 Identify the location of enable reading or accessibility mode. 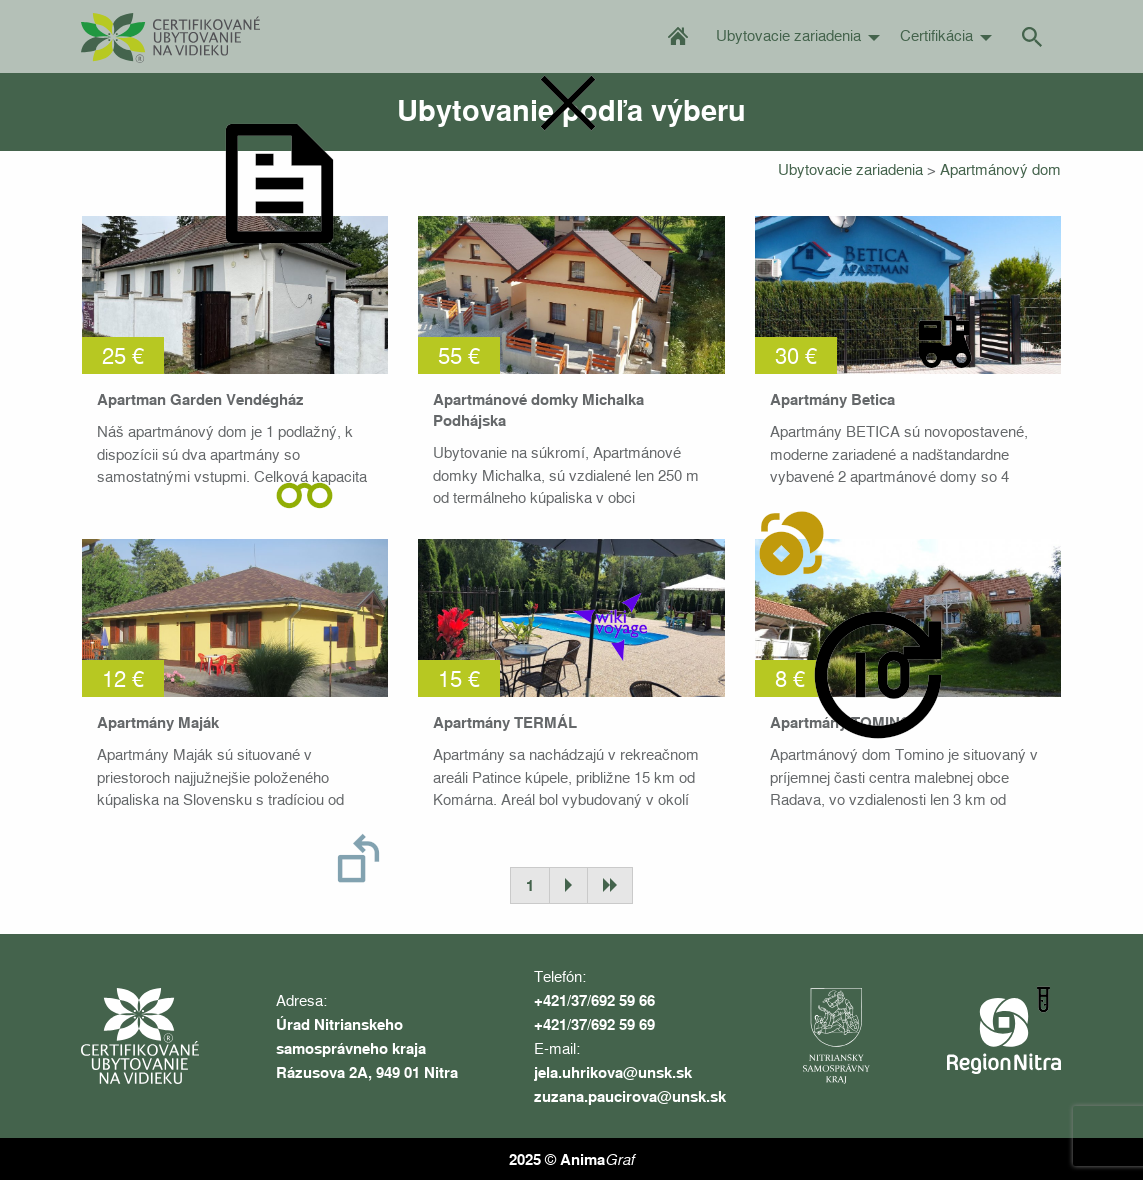
(304, 495).